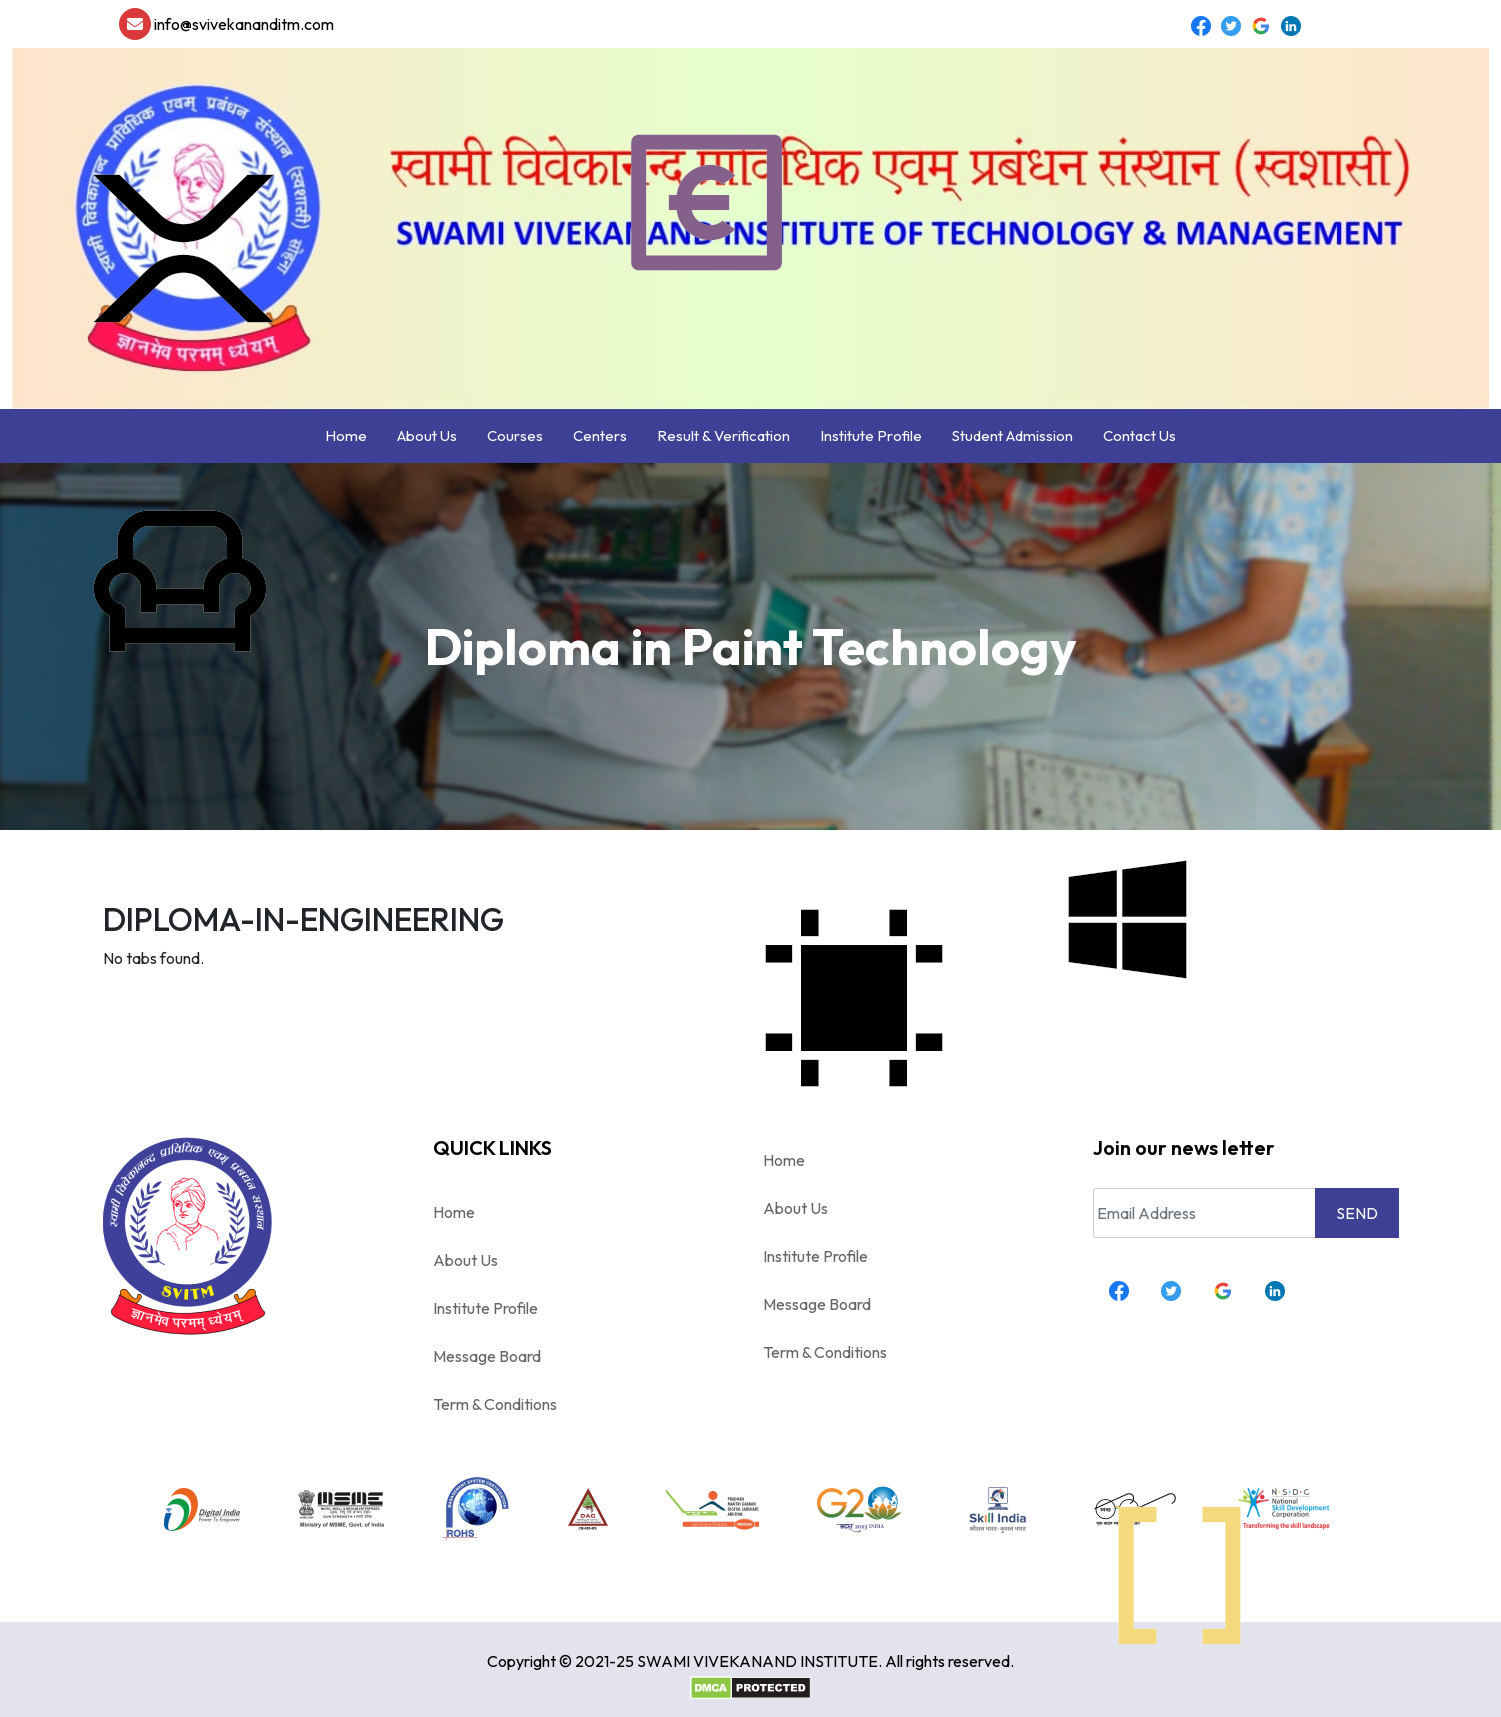 The image size is (1501, 1717). I want to click on view euro currency settings, so click(706, 202).